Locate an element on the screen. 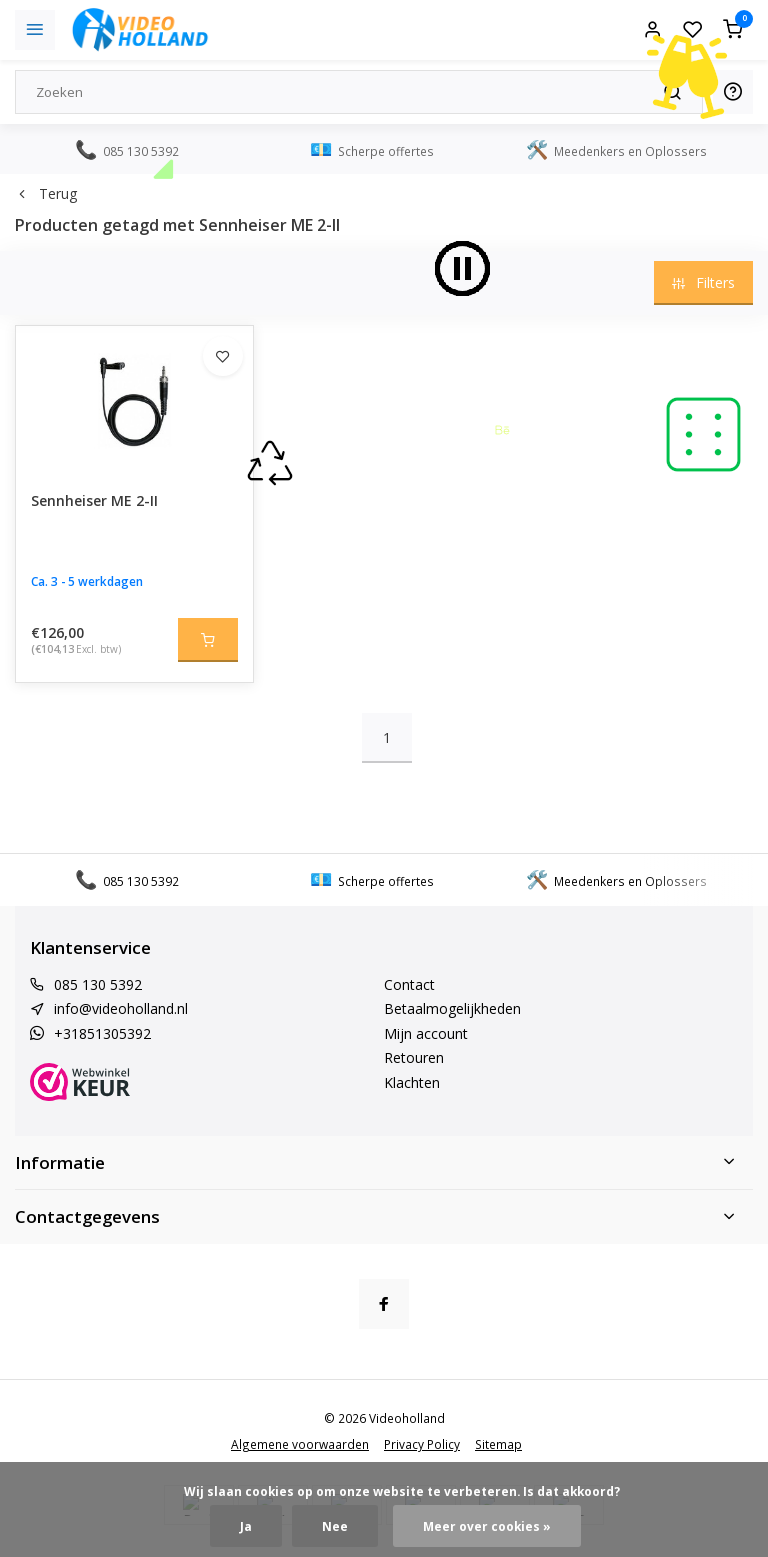  indicates recyclable item or material is located at coordinates (270, 463).